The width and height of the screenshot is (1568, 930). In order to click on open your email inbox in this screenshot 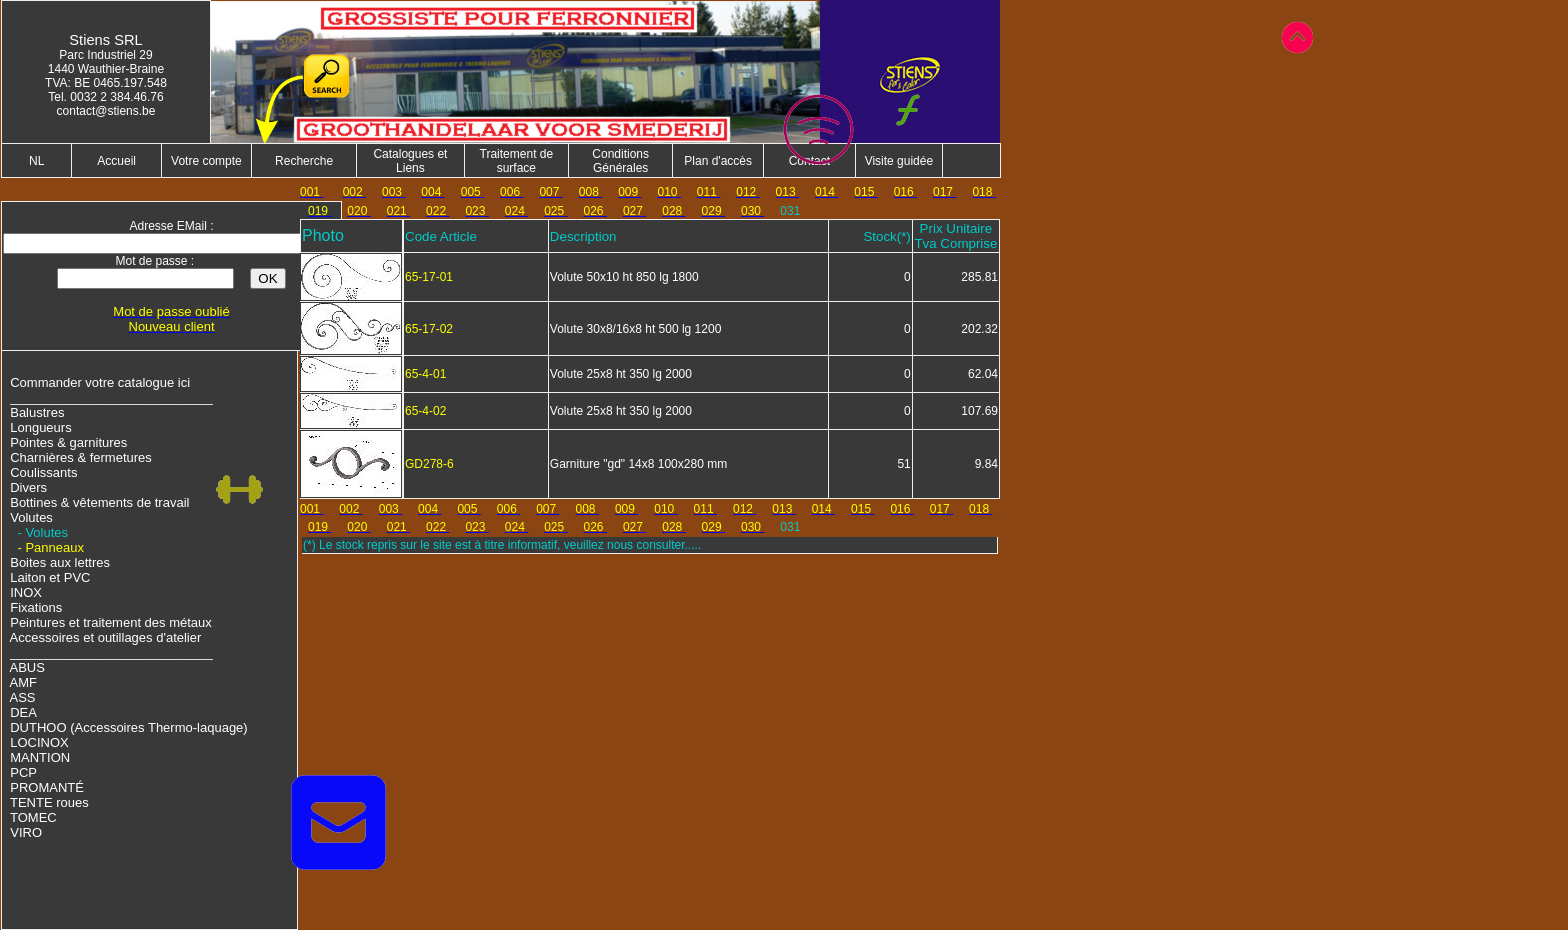, I will do `click(338, 822)`.